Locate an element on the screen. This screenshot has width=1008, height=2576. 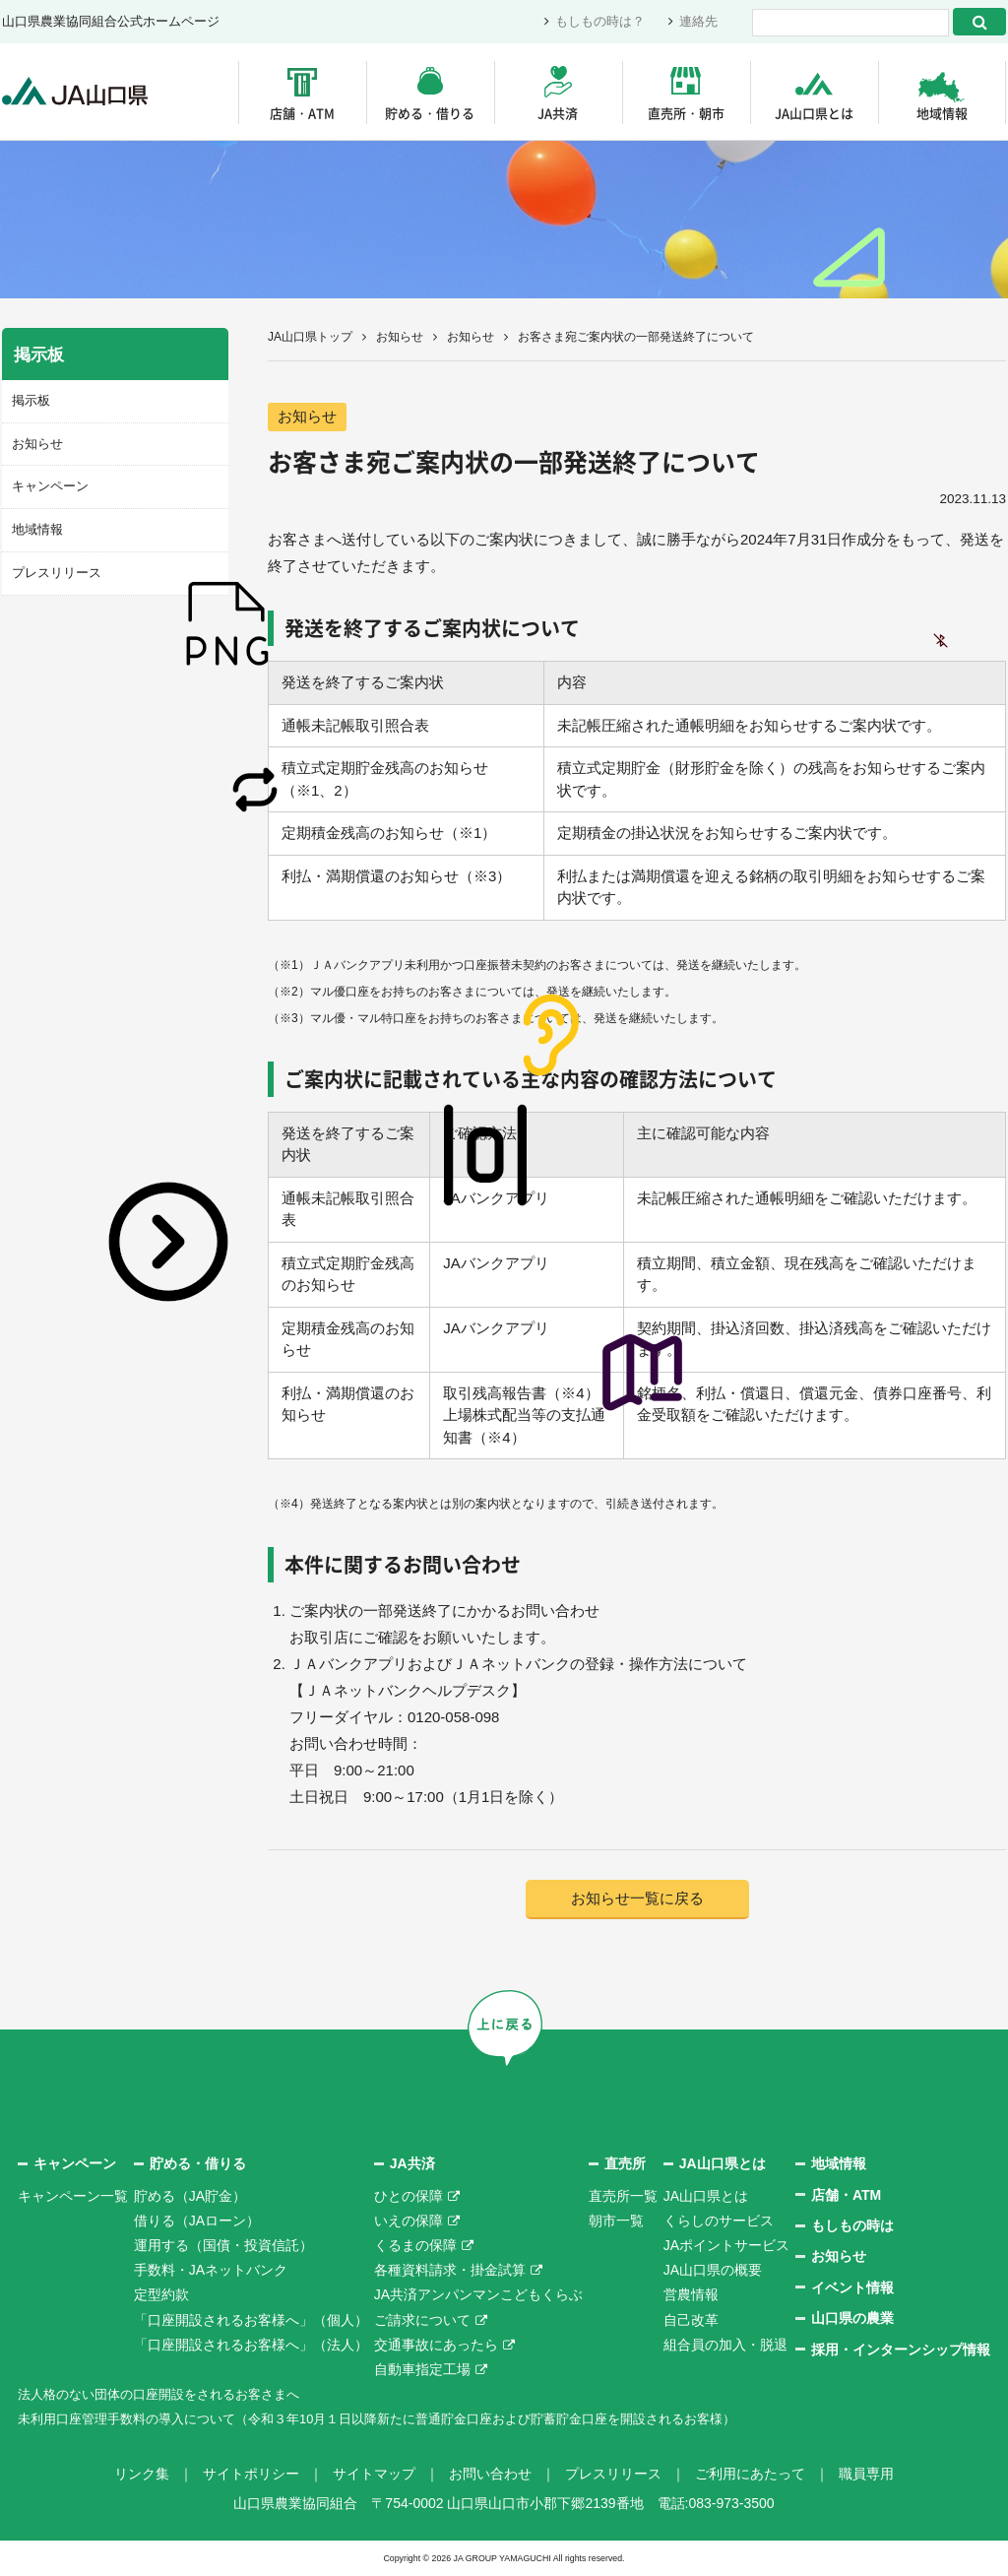
play media or start playback is located at coordinates (849, 257).